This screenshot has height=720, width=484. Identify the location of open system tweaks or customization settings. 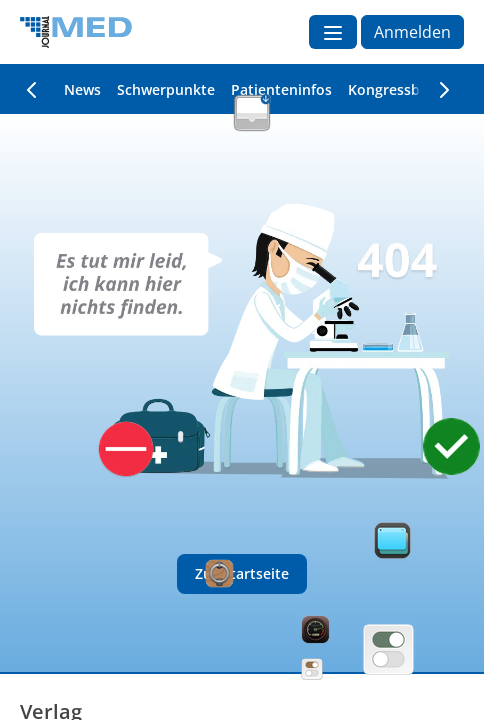
(388, 649).